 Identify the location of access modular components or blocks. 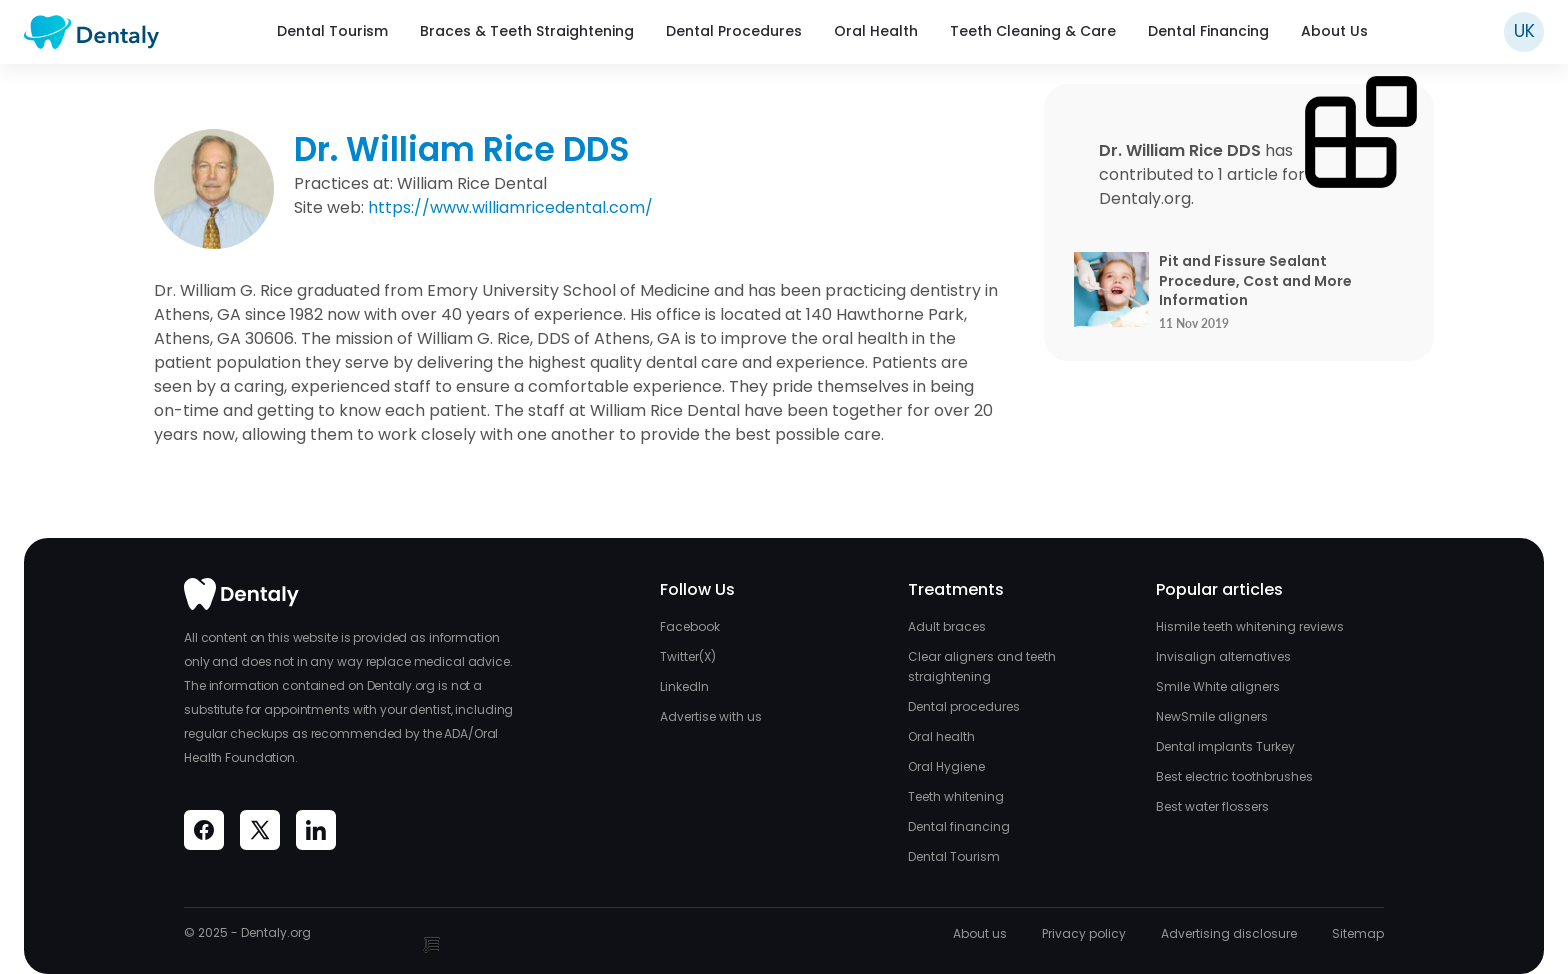
(1361, 132).